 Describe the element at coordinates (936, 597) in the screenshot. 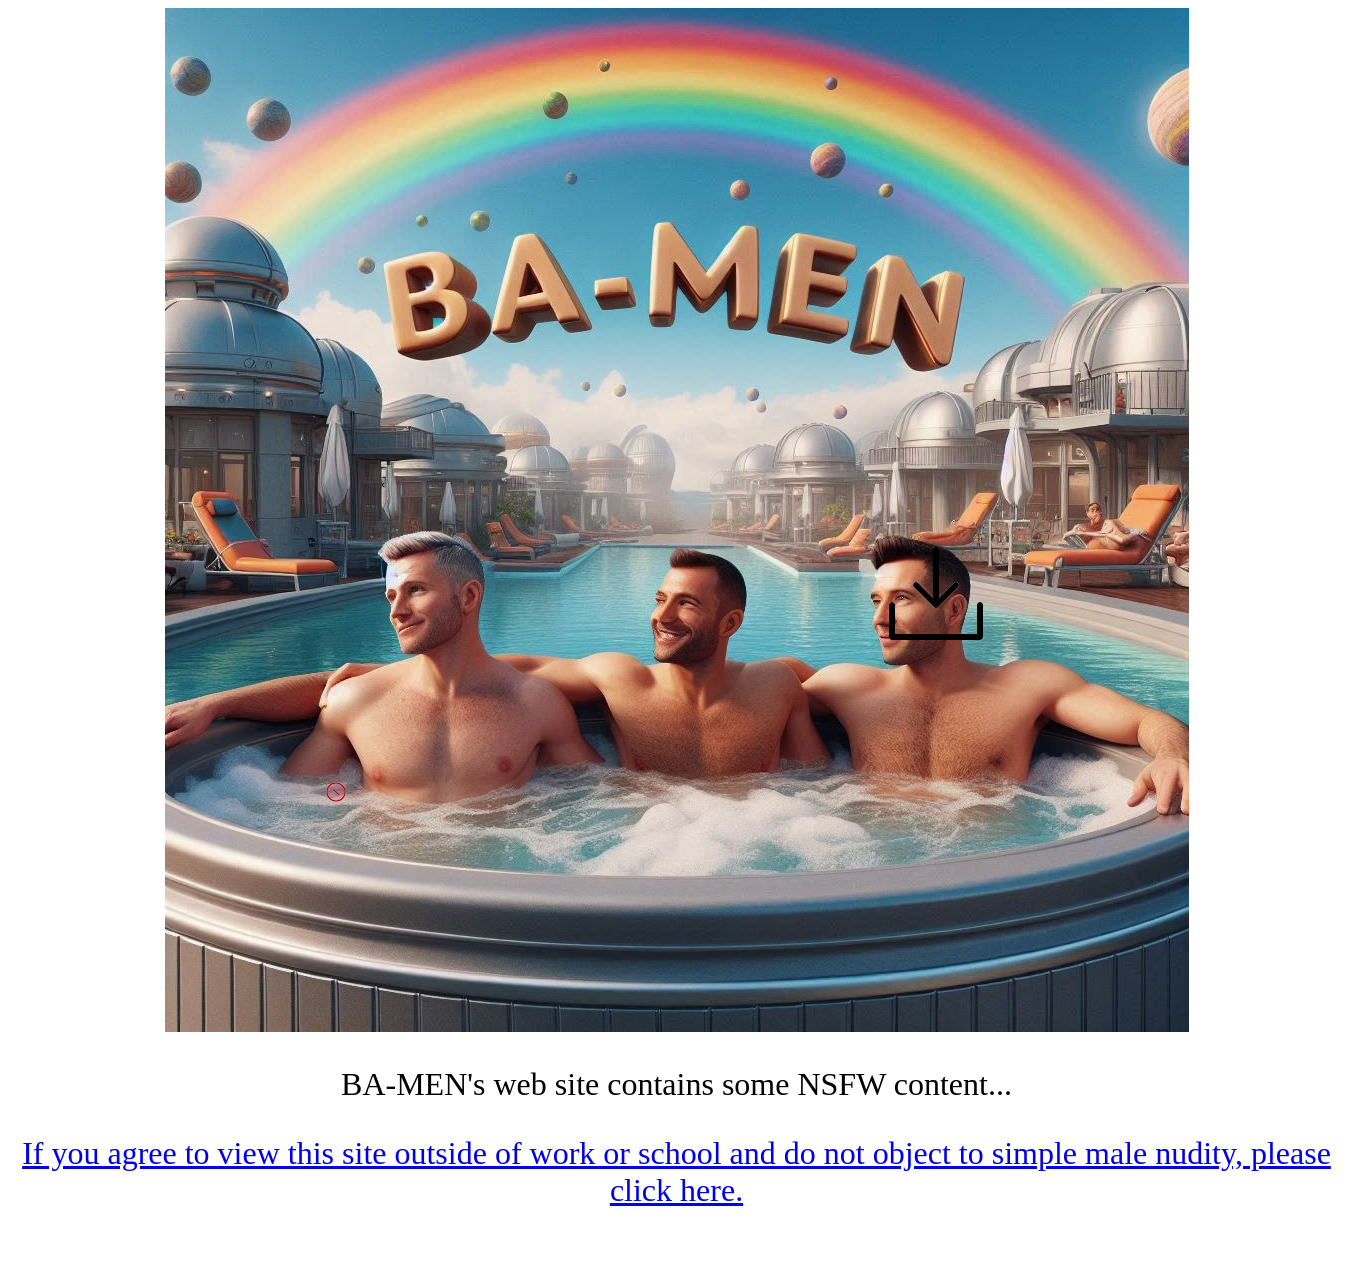

I see `download a file` at that location.